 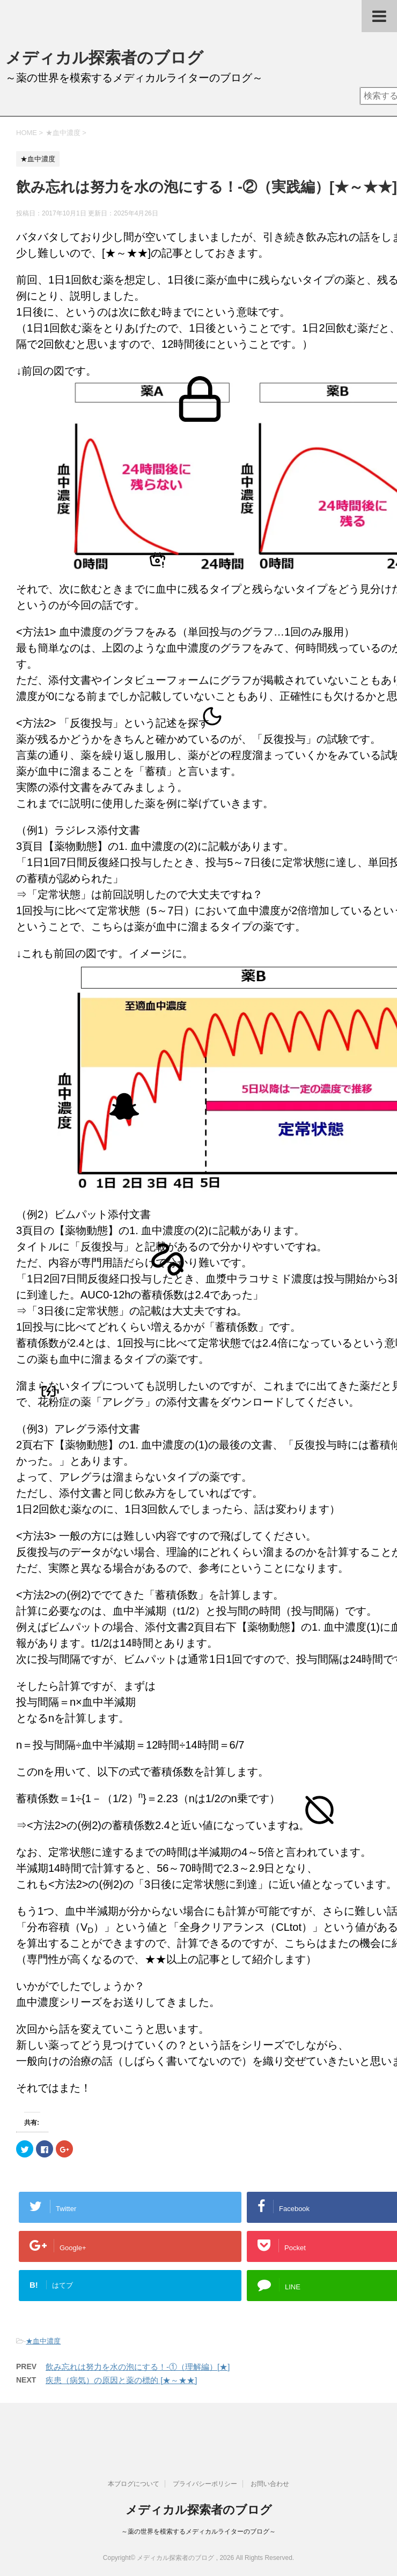 What do you see at coordinates (319, 1810) in the screenshot?
I see `indicates a disabled or unavailable feature` at bounding box center [319, 1810].